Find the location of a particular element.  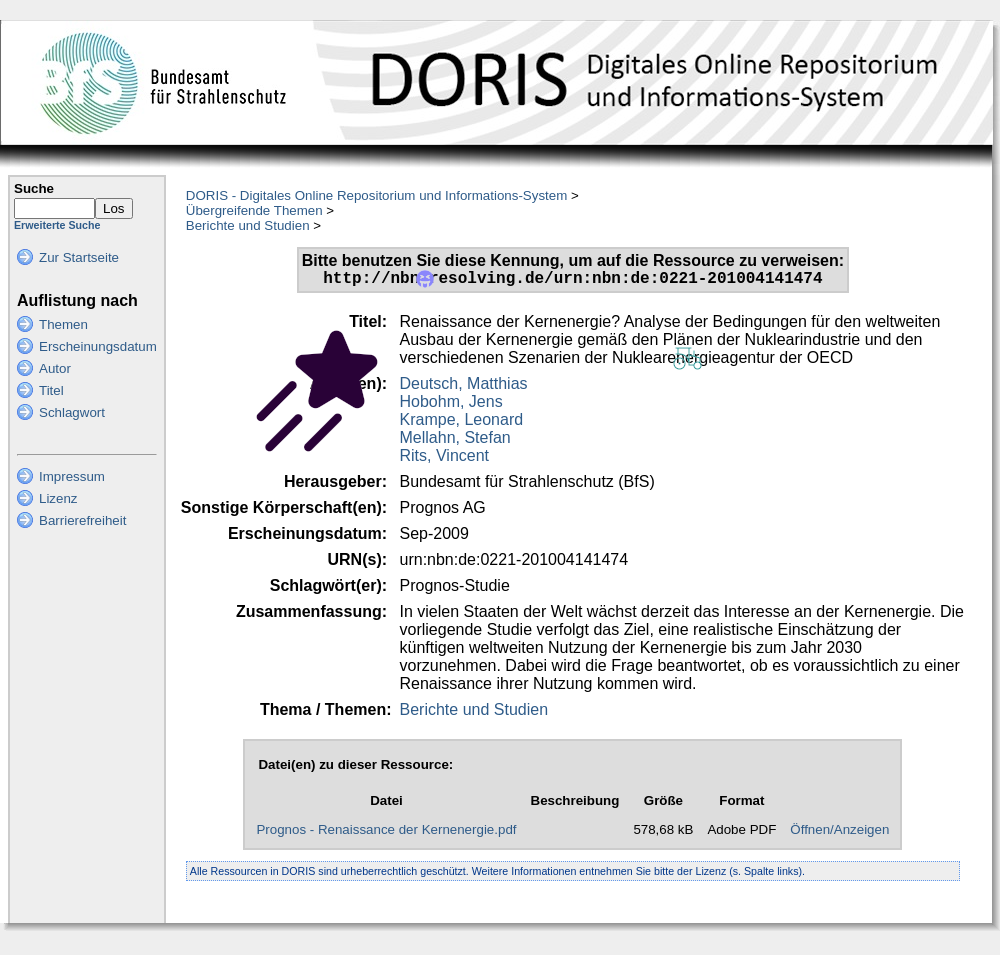

mark as favorite or featured is located at coordinates (317, 391).